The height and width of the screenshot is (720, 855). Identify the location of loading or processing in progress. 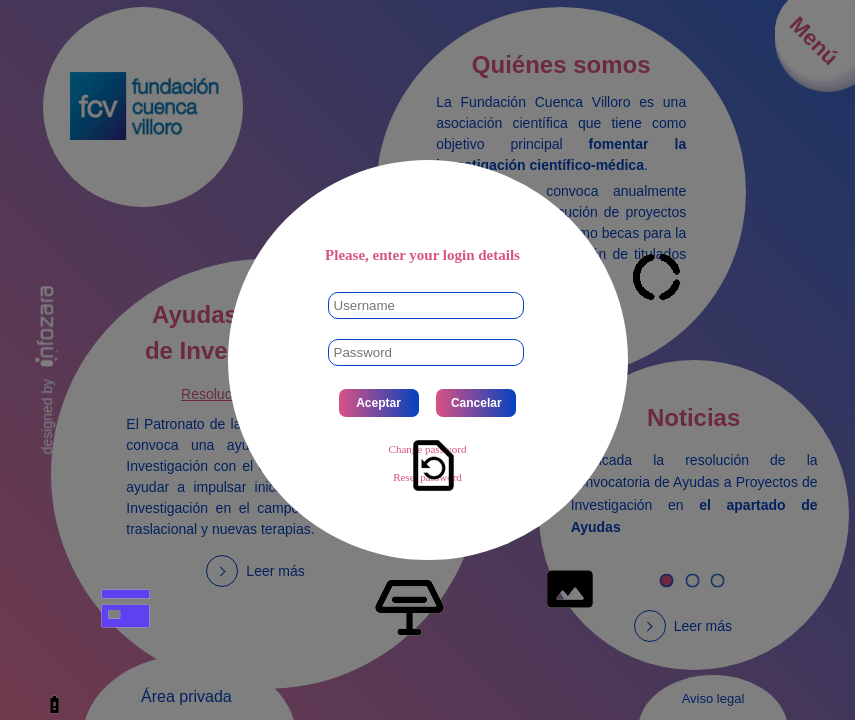
(657, 277).